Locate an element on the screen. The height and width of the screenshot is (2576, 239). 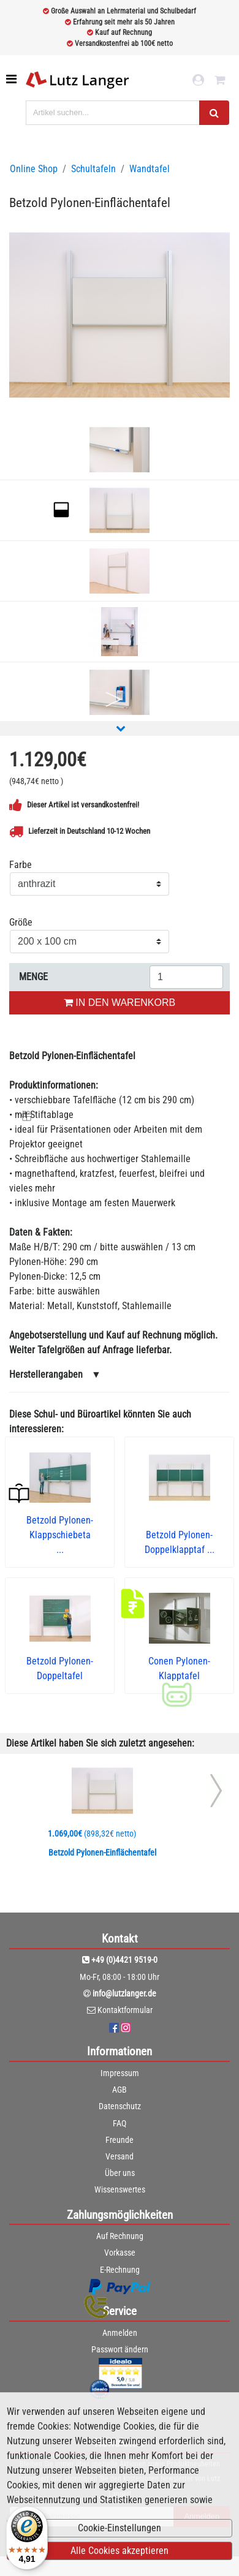
toggle bottom panel visibility is located at coordinates (61, 510).